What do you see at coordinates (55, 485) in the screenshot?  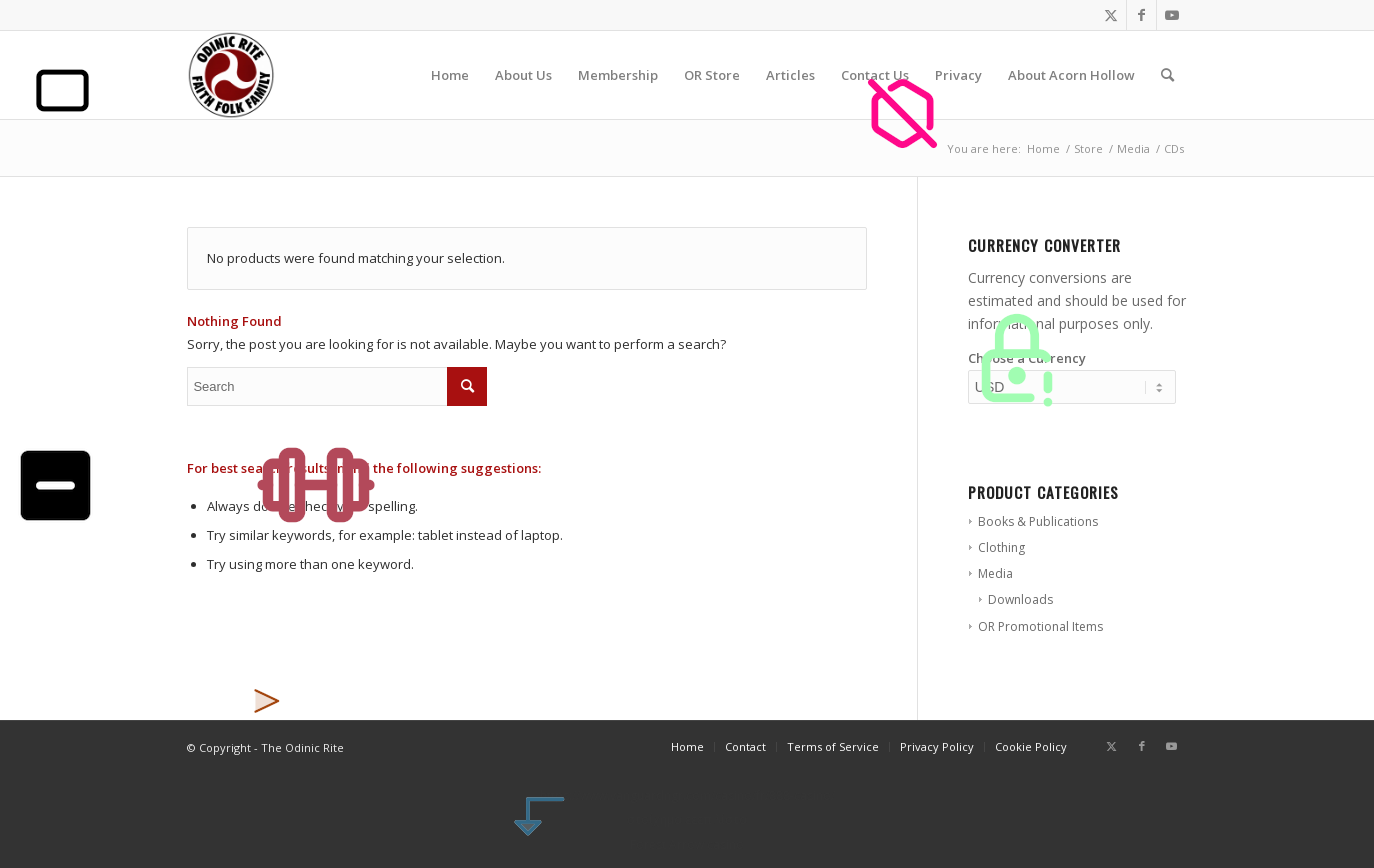 I see `indicates partial selection in a multi-select list` at bounding box center [55, 485].